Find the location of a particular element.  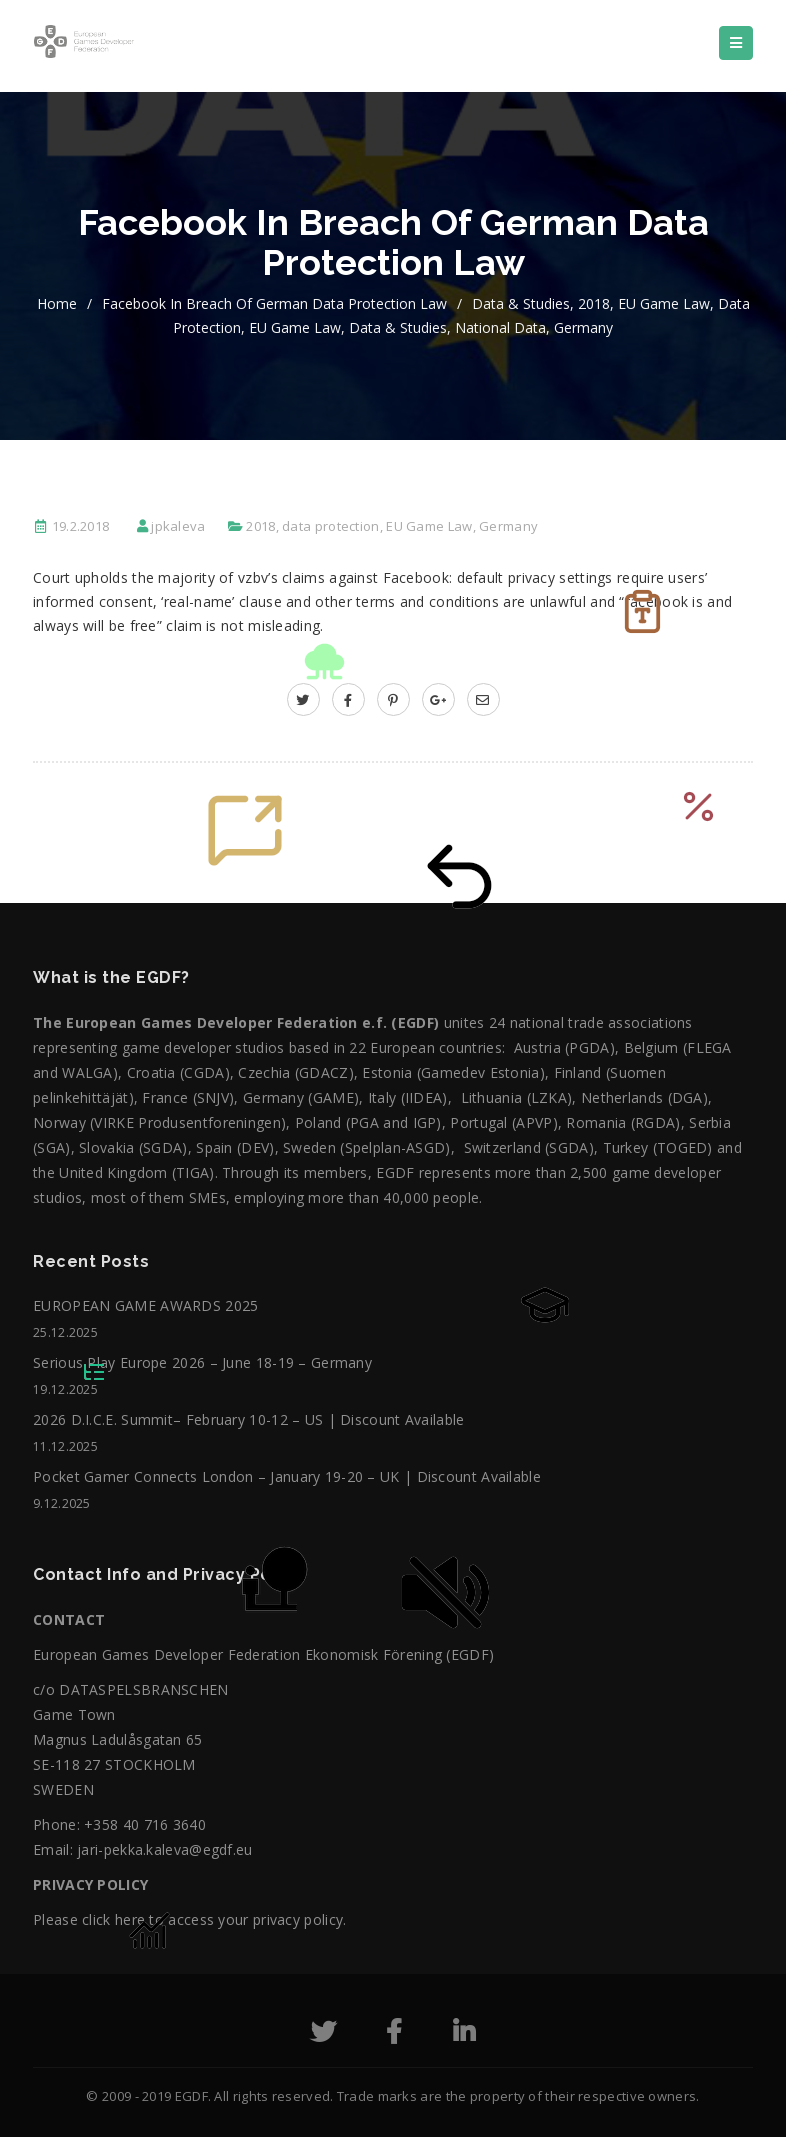

paste as plain text is located at coordinates (642, 611).